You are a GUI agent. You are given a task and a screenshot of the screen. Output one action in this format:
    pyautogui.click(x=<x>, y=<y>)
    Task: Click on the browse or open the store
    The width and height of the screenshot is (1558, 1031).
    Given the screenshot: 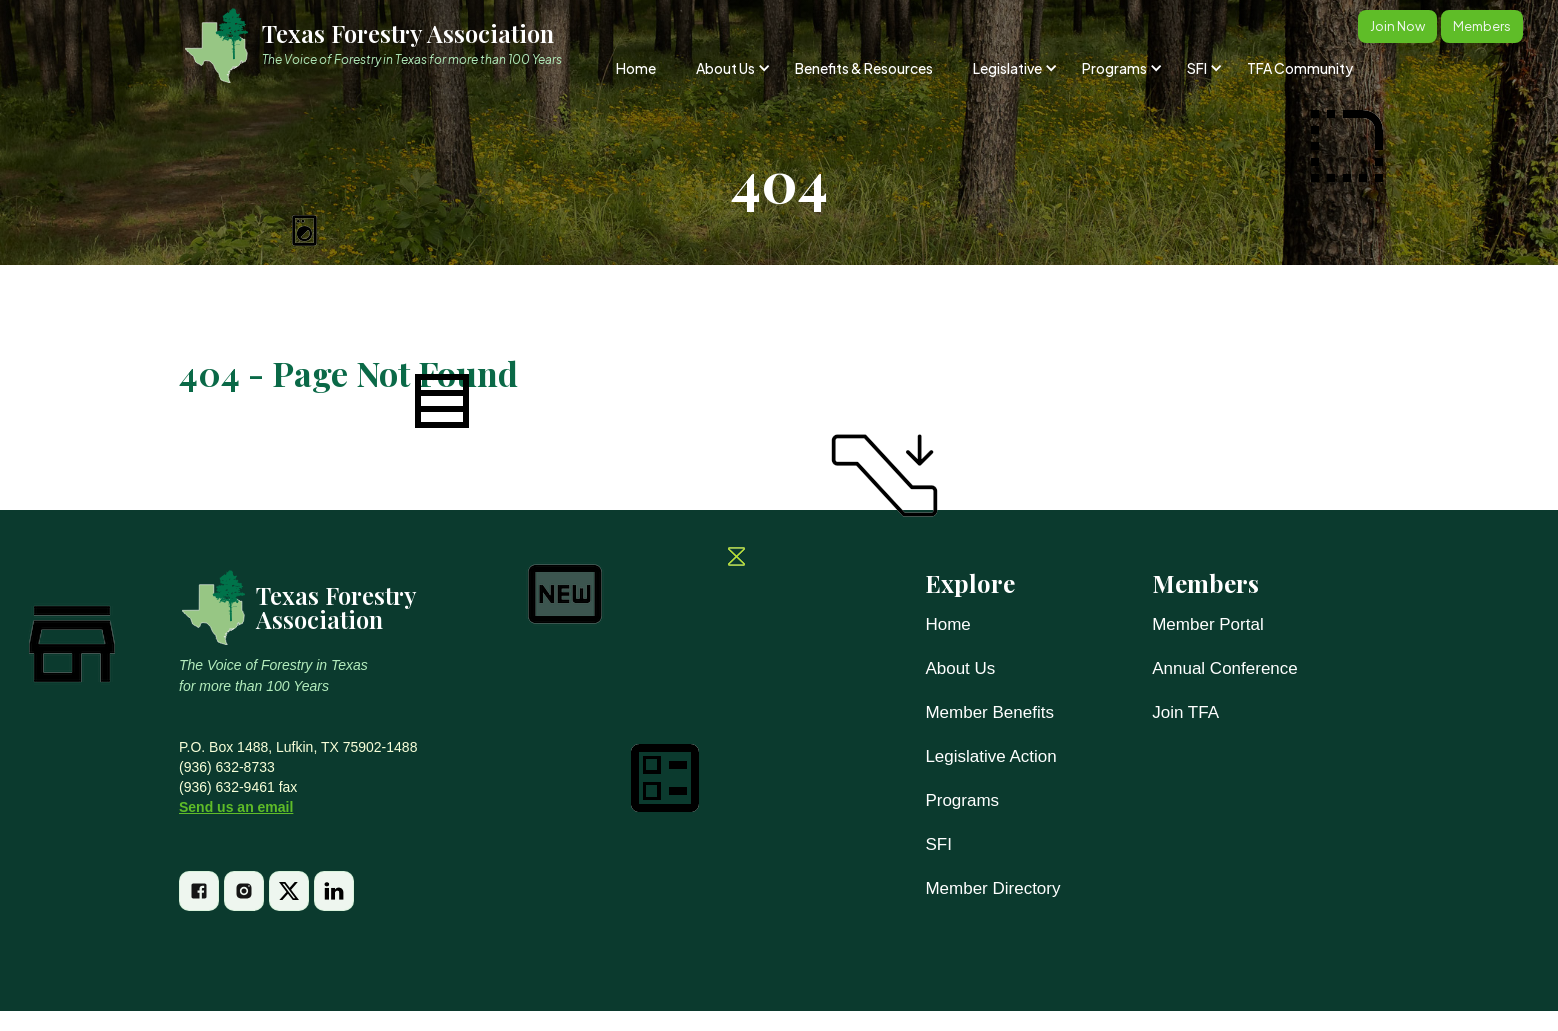 What is the action you would take?
    pyautogui.click(x=72, y=644)
    